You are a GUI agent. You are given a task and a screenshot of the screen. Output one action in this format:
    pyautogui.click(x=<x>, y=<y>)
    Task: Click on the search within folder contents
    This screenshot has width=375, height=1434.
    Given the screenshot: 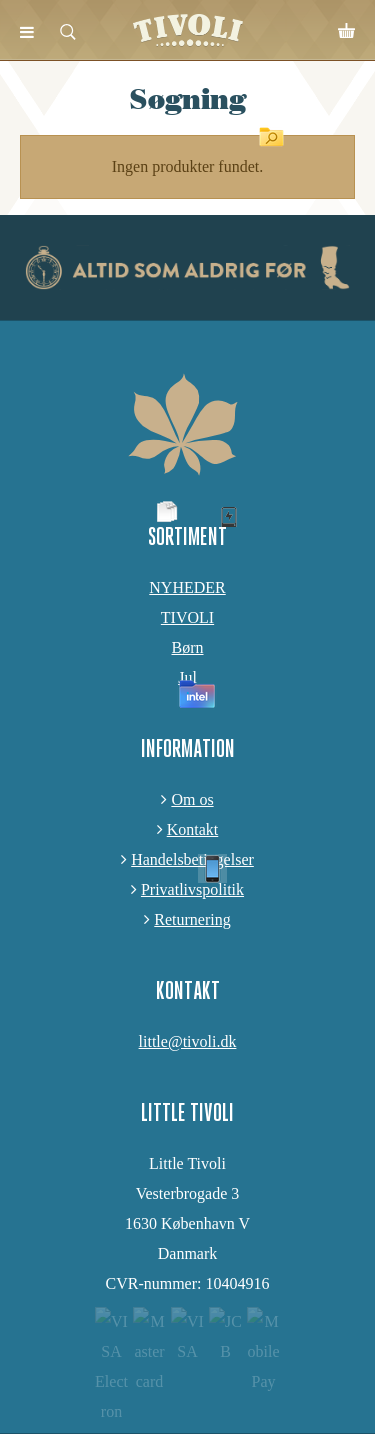 What is the action you would take?
    pyautogui.click(x=271, y=137)
    